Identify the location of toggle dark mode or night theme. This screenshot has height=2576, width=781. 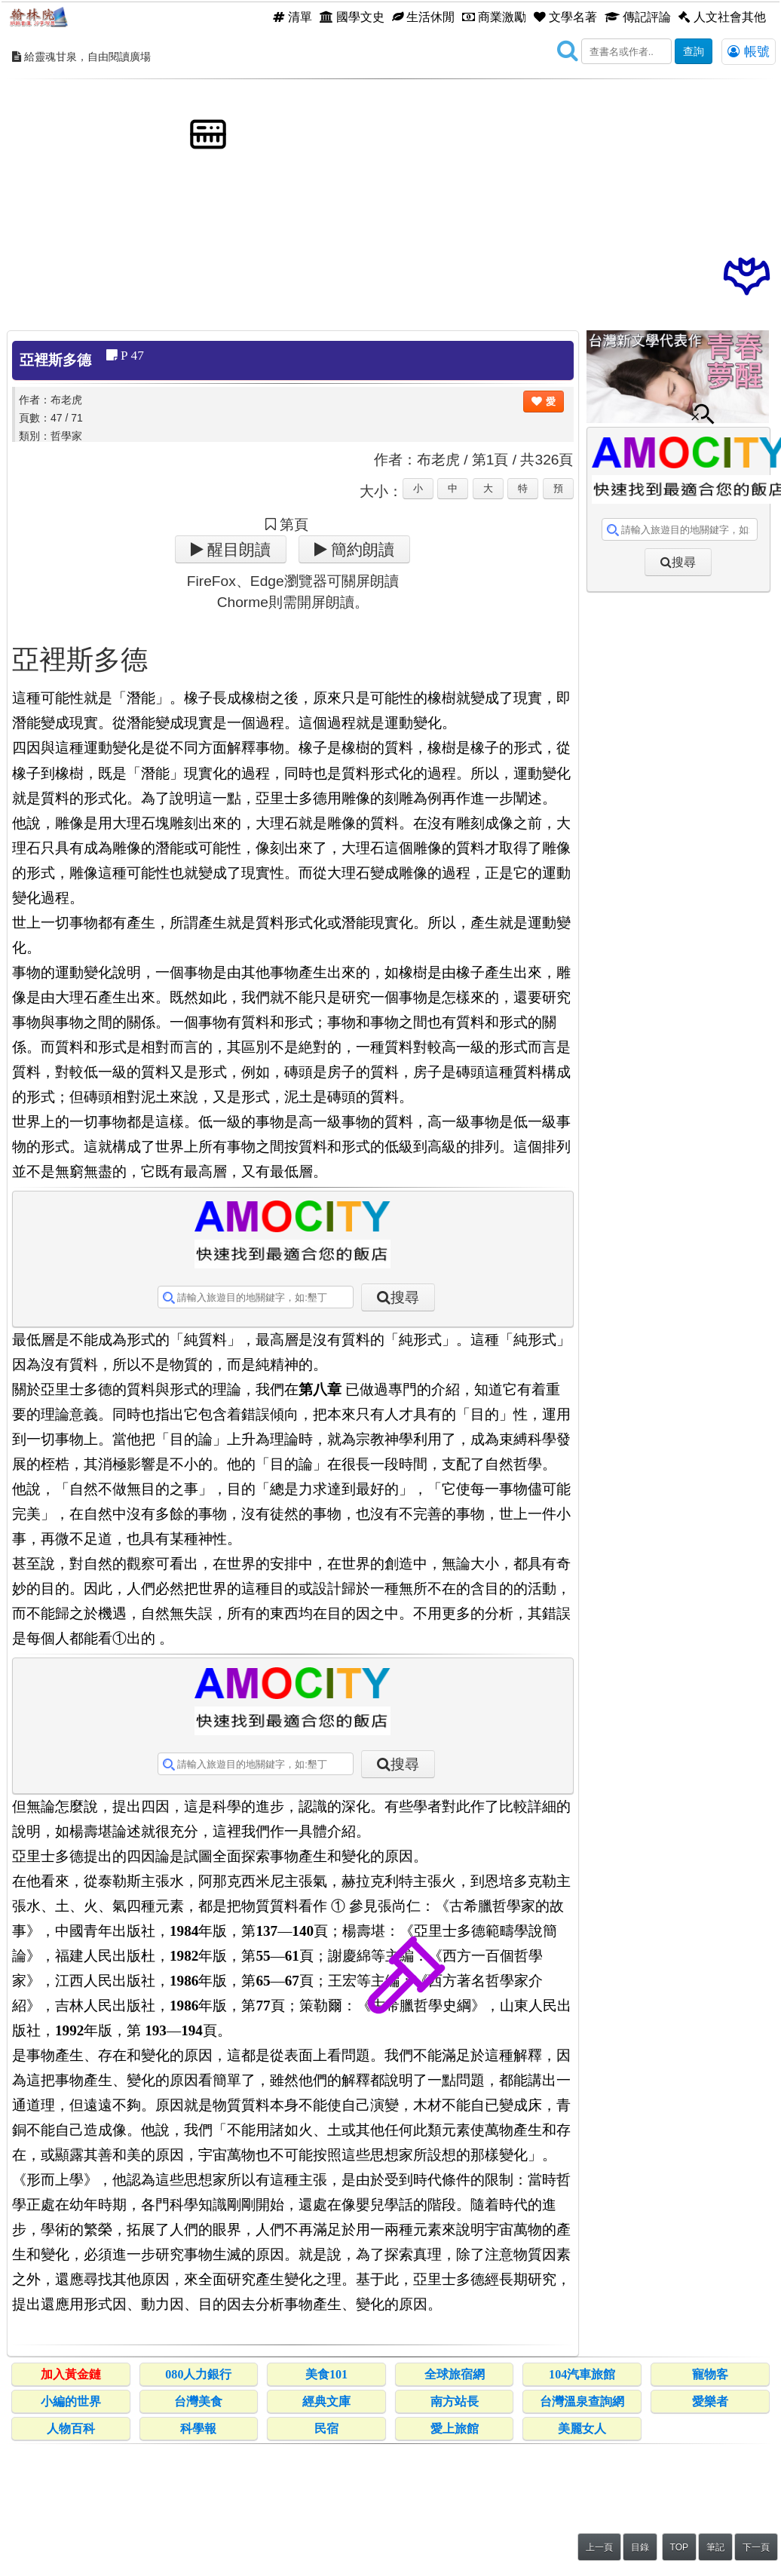
(746, 276).